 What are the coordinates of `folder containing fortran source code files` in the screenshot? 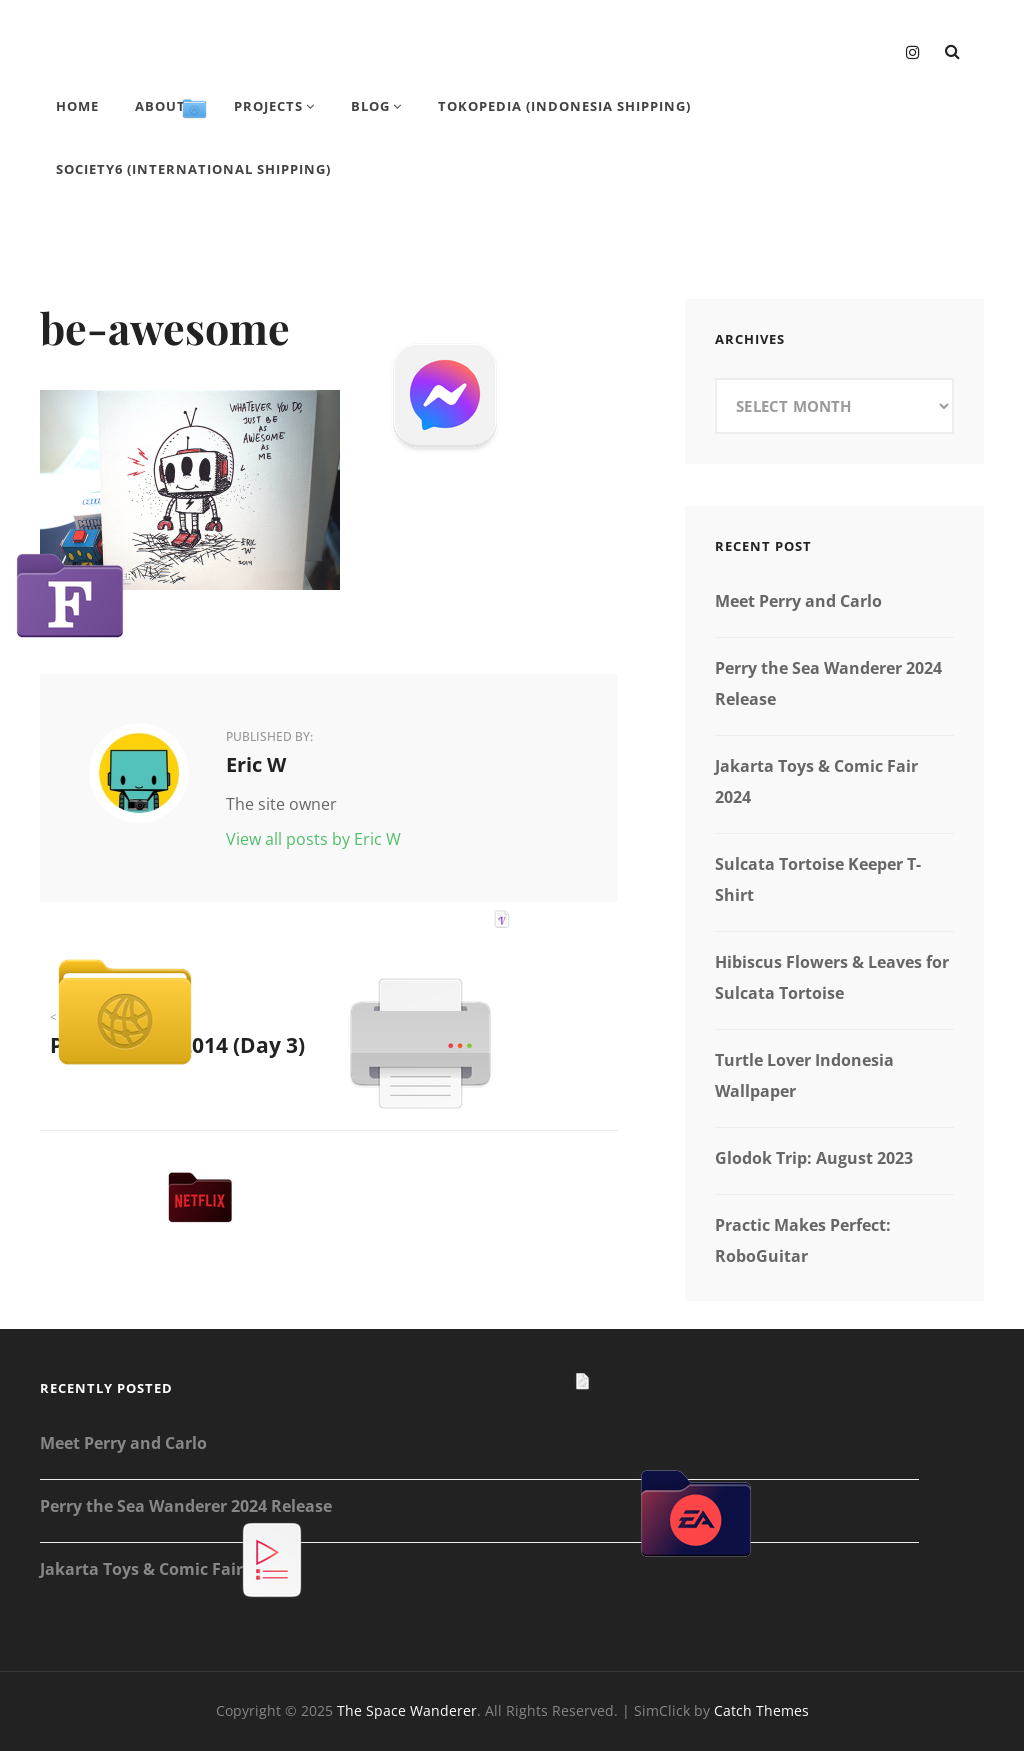 It's located at (69, 598).